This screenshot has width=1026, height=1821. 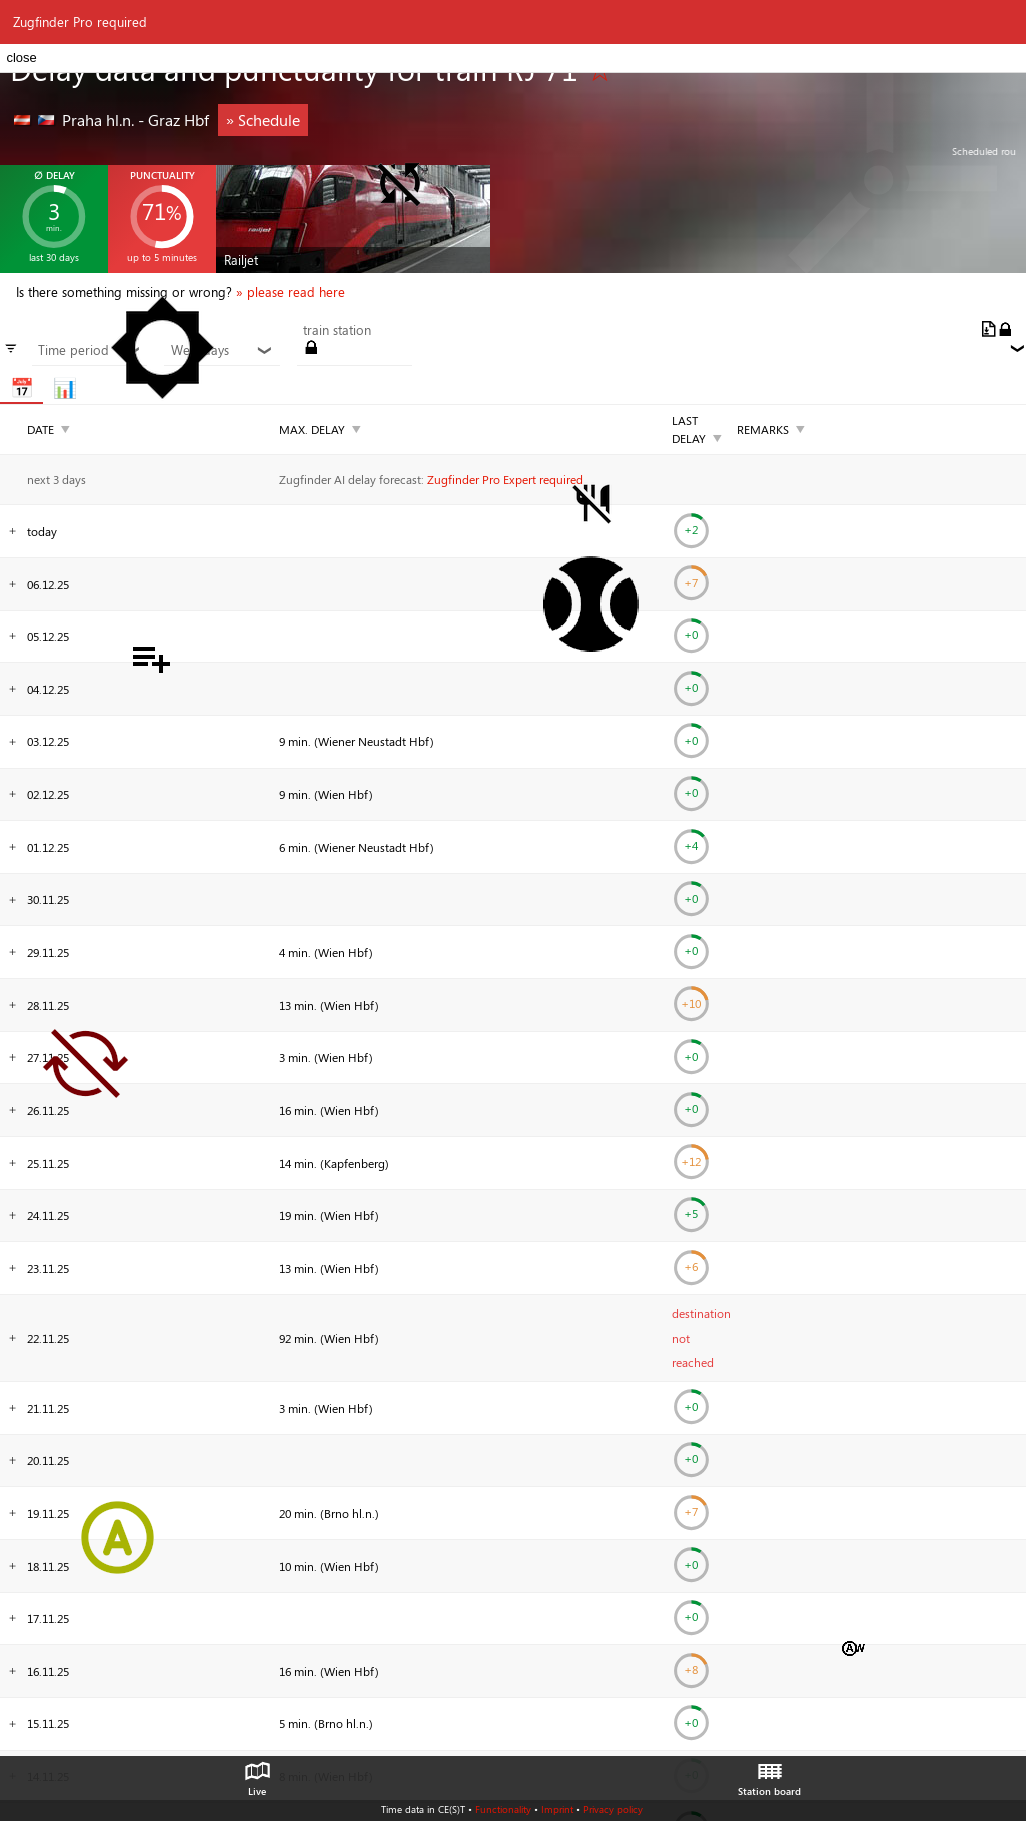 What do you see at coordinates (853, 1648) in the screenshot?
I see `enable automatic white balance` at bounding box center [853, 1648].